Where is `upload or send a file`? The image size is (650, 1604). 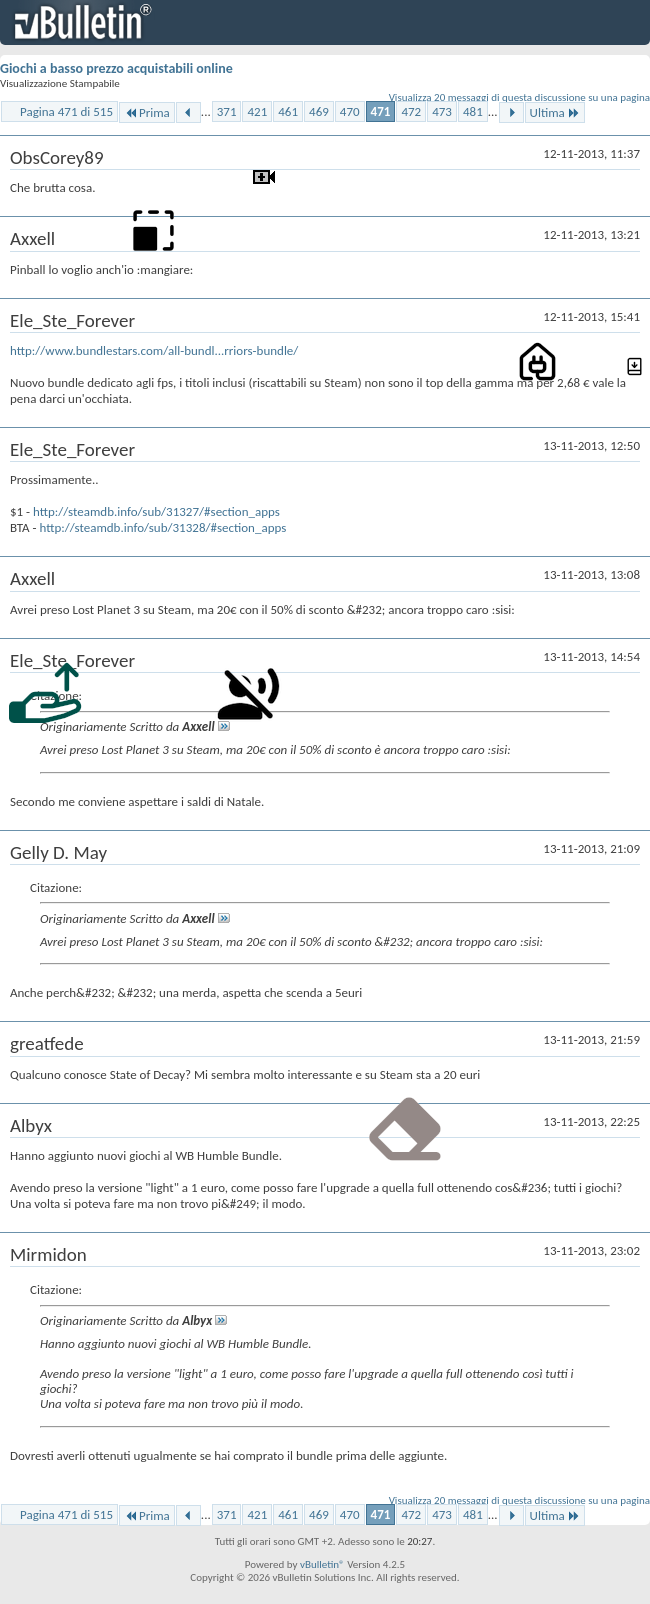 upload or send a file is located at coordinates (47, 696).